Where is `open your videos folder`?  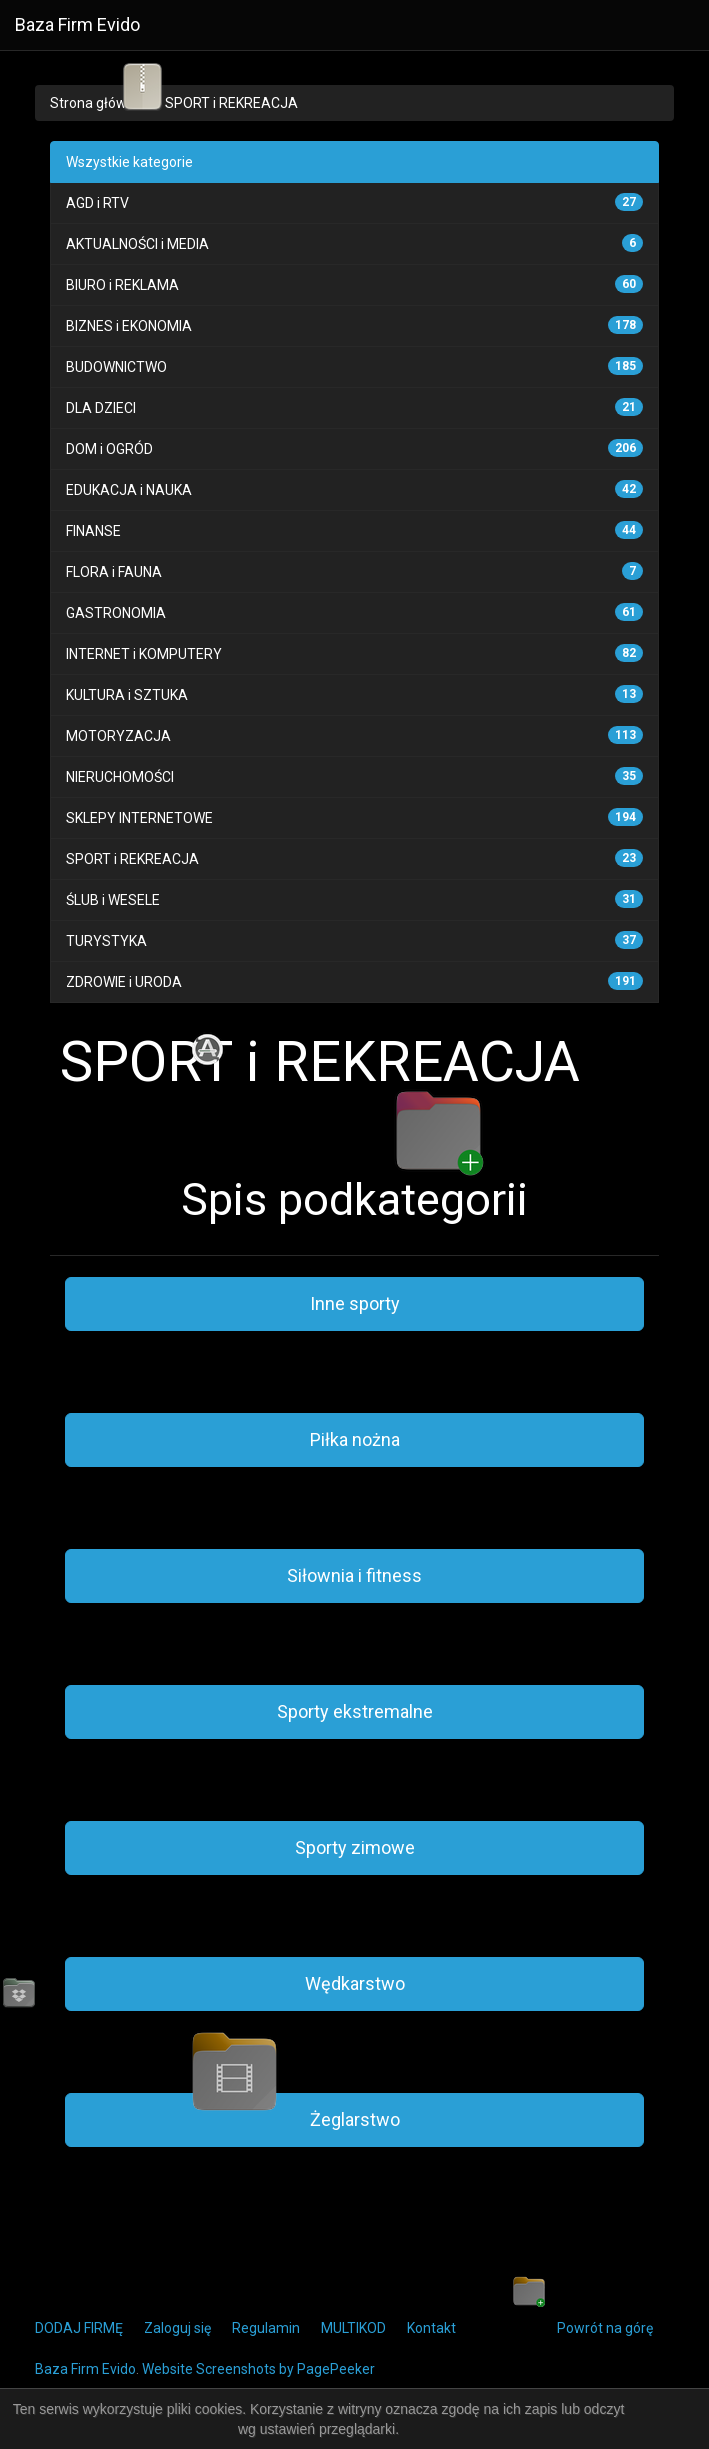 open your videos folder is located at coordinates (234, 2071).